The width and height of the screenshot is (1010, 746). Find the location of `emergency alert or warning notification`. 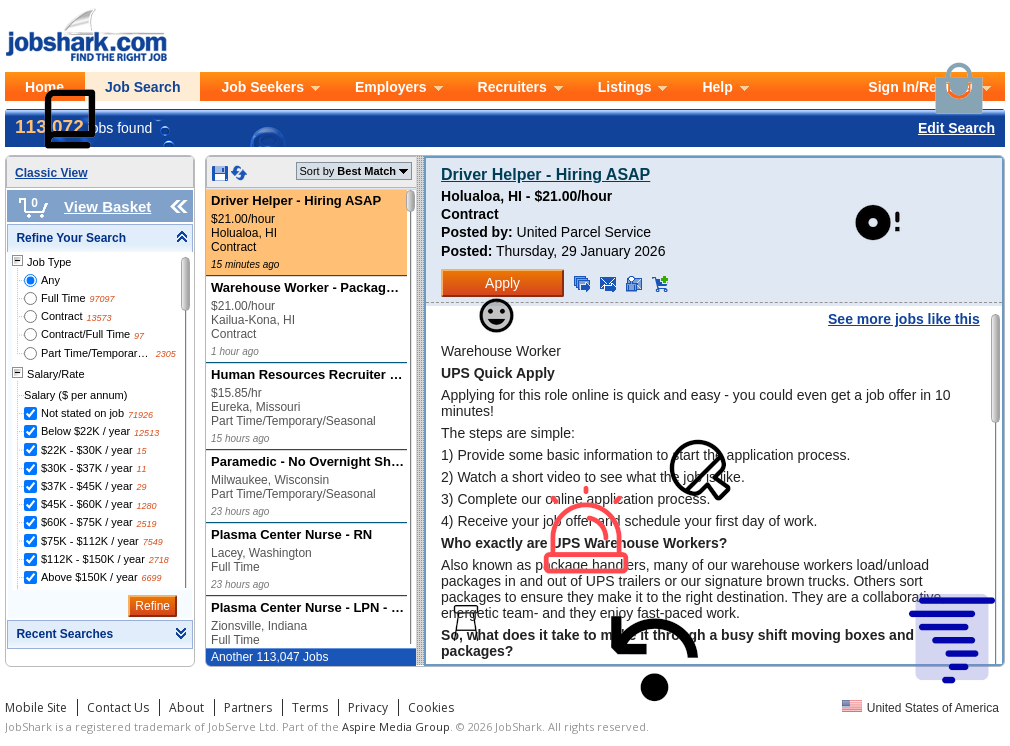

emergency alert or warning notification is located at coordinates (586, 538).